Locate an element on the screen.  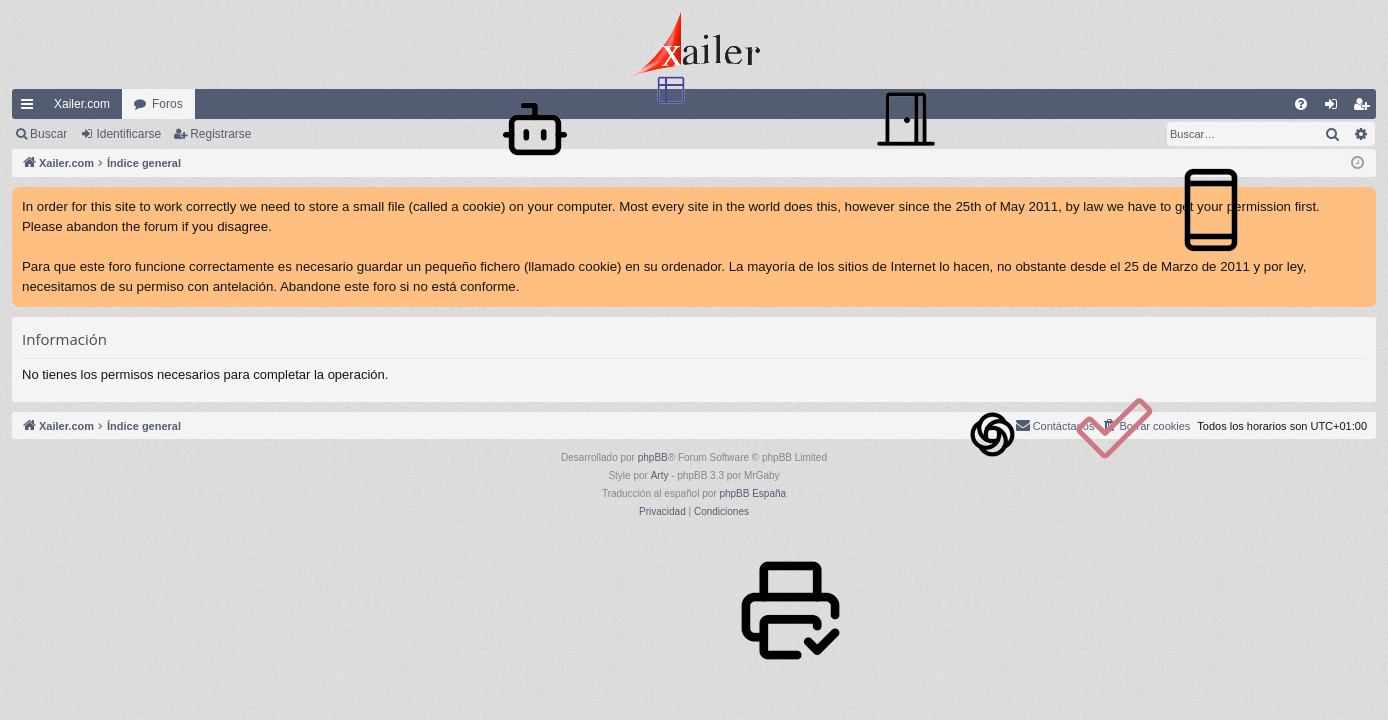
confirm or submit an action is located at coordinates (1113, 427).